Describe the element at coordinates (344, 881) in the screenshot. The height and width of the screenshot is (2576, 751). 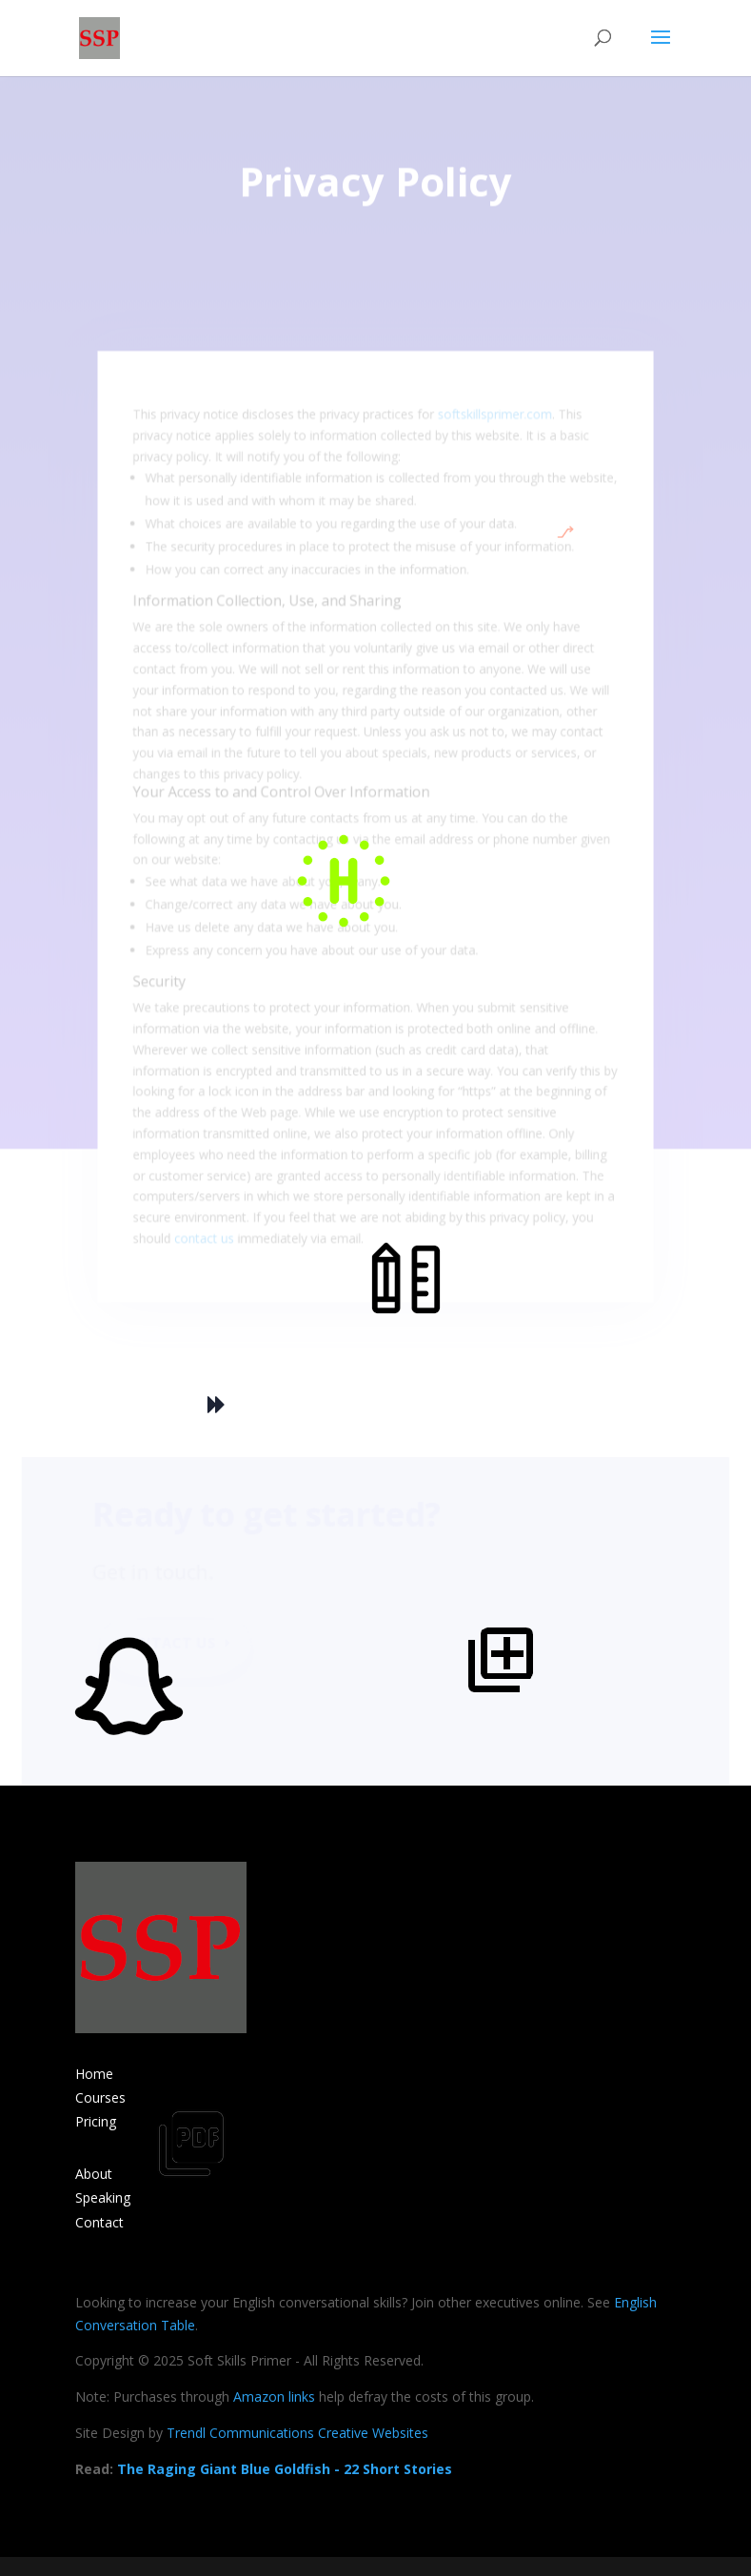
I see `indicates a pending or in-progress hospital/health service` at that location.